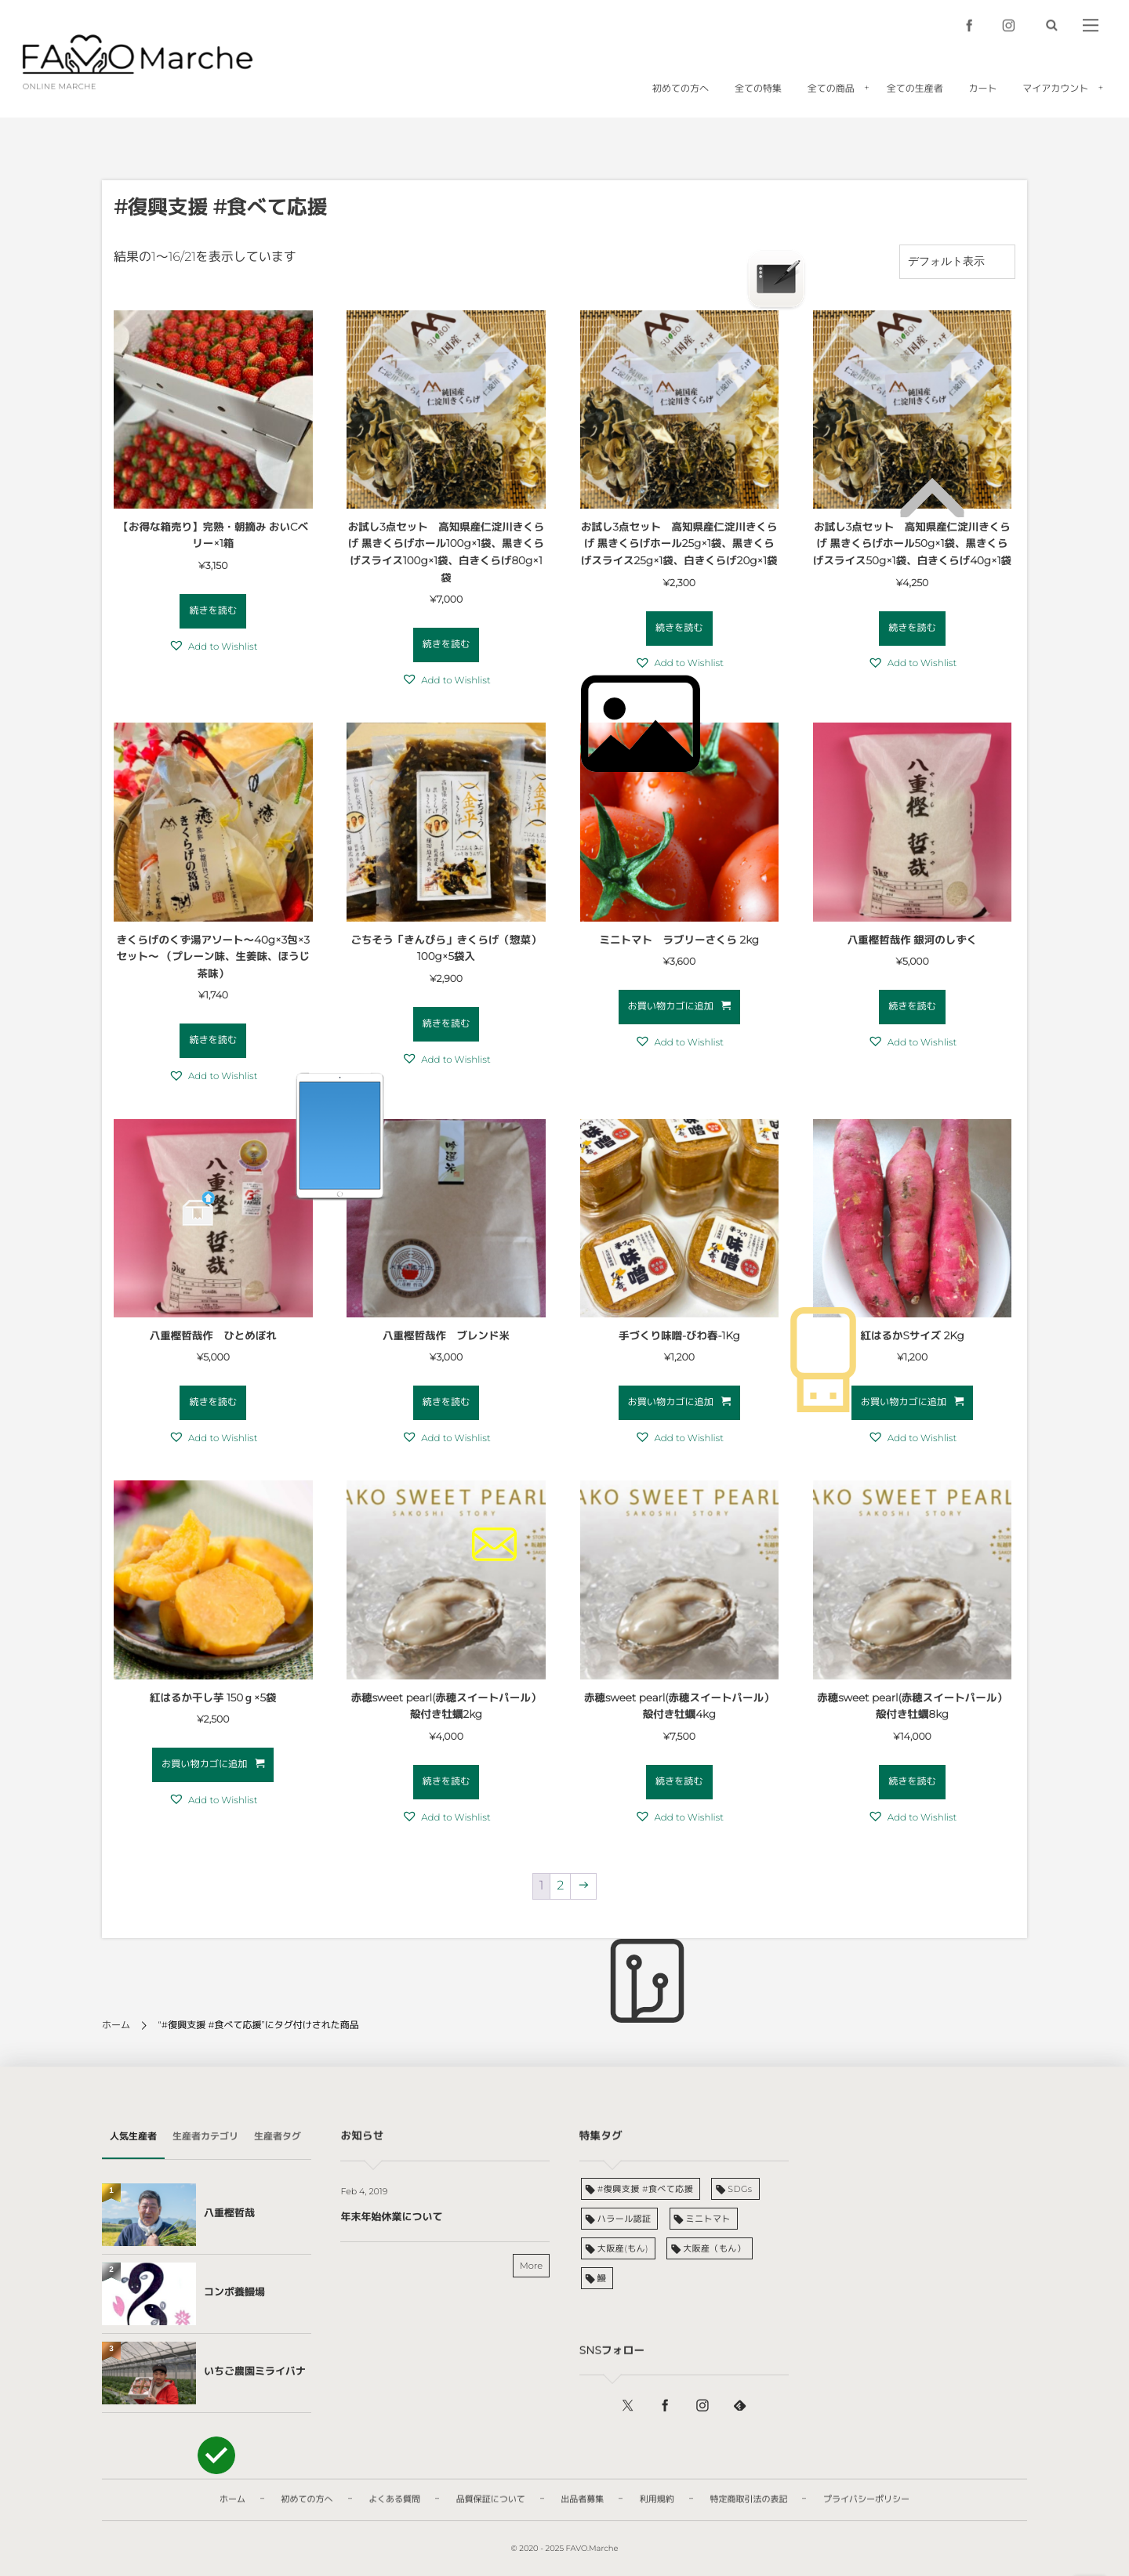 The height and width of the screenshot is (2576, 1129). Describe the element at coordinates (932, 496) in the screenshot. I see `navigate up or go to parent directory` at that location.